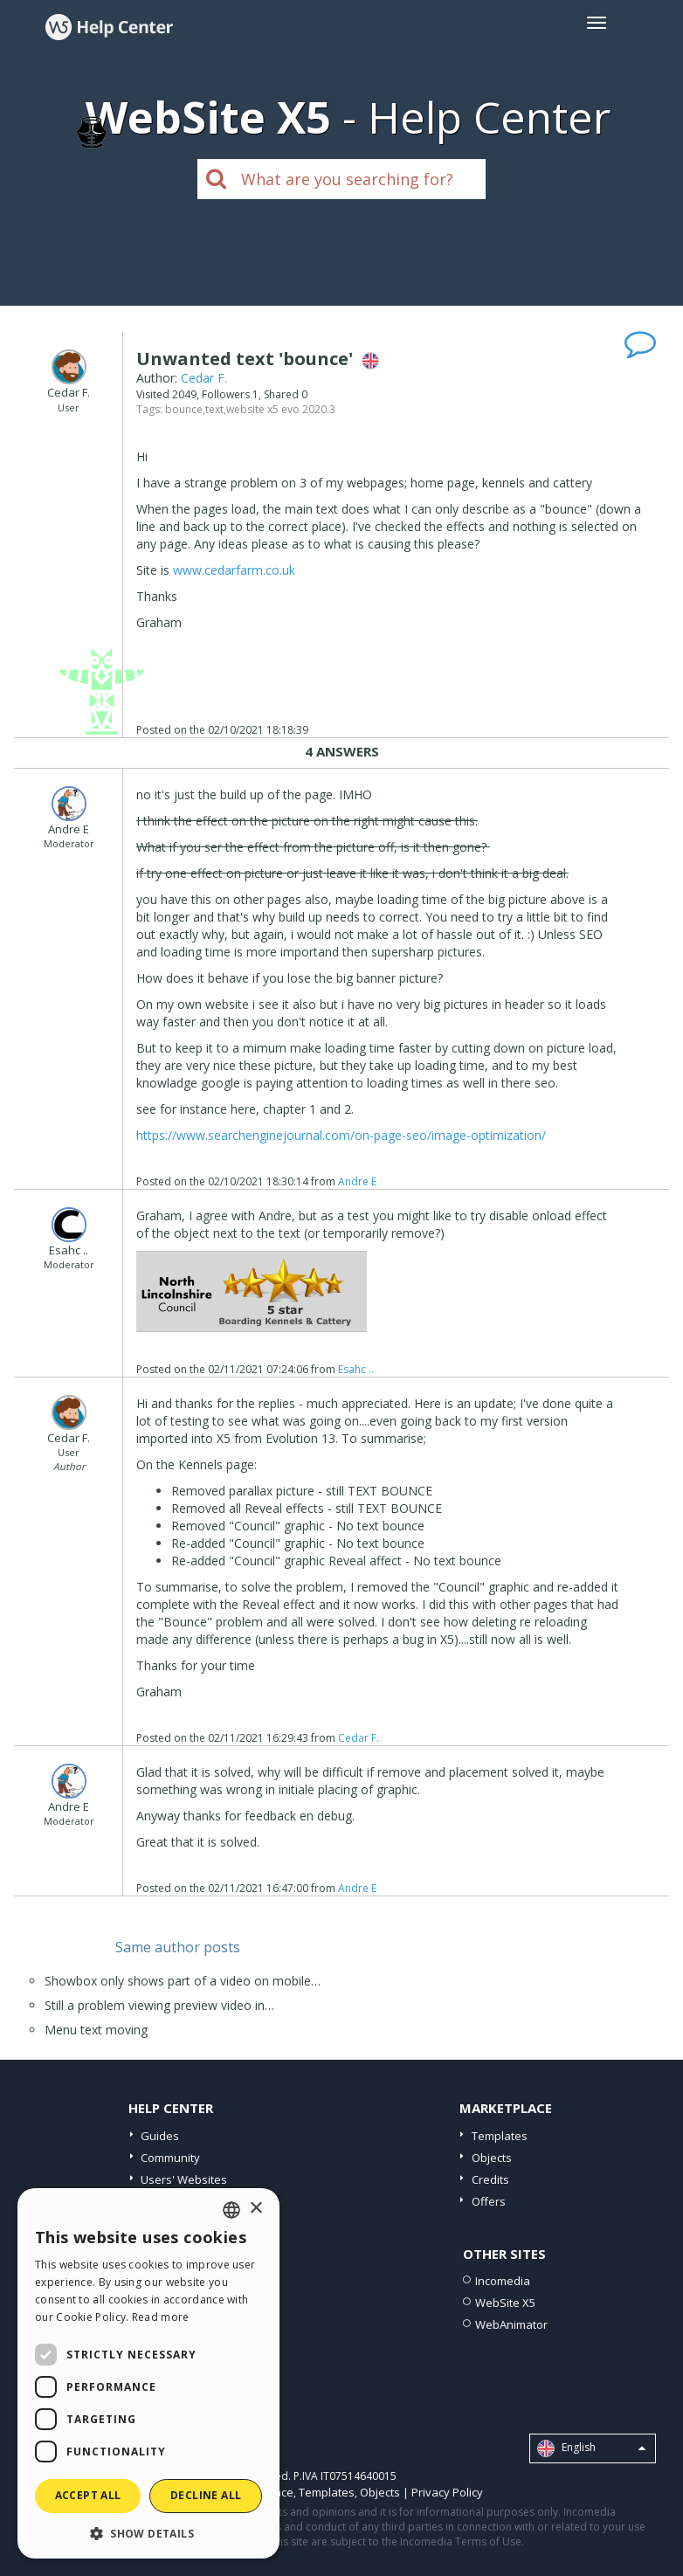 The height and width of the screenshot is (2576, 683). Describe the element at coordinates (101, 691) in the screenshot. I see `access tribal or cultural game content` at that location.